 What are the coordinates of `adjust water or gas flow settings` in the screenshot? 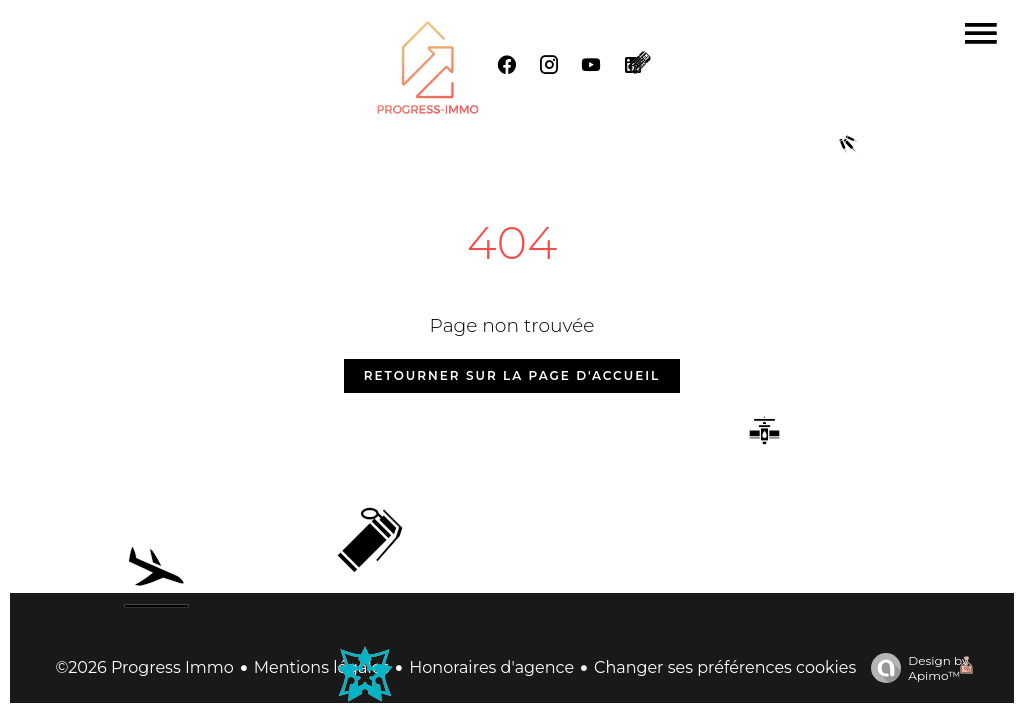 It's located at (764, 430).